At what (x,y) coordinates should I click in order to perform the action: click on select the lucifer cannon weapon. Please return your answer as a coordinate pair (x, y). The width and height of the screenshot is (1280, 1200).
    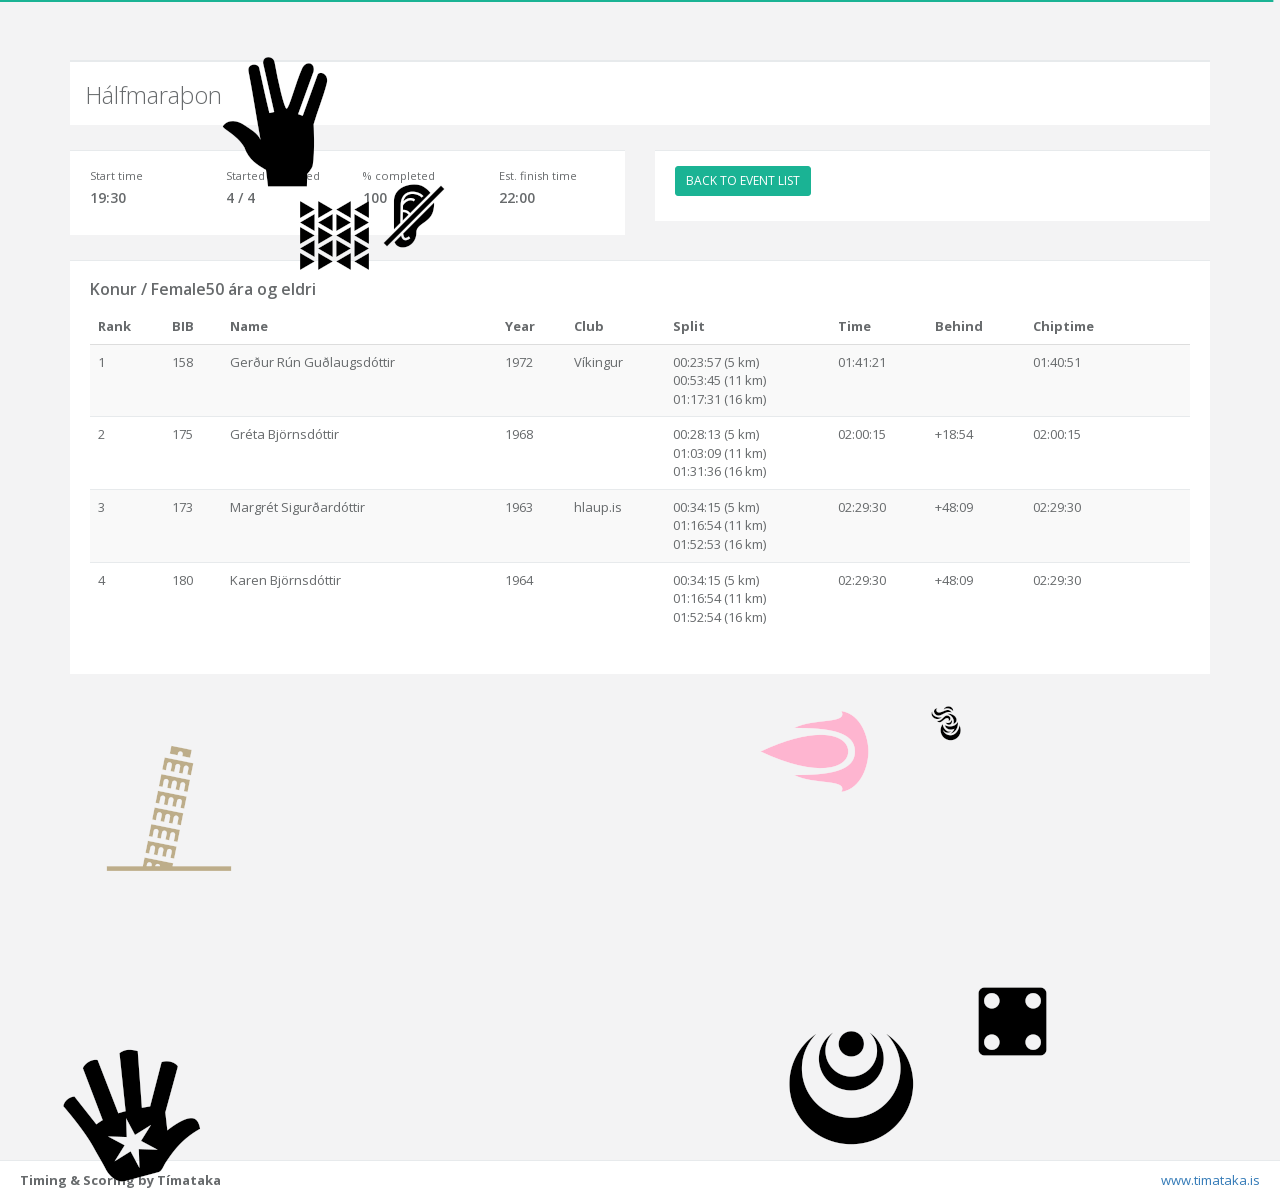
    Looking at the image, I should click on (814, 751).